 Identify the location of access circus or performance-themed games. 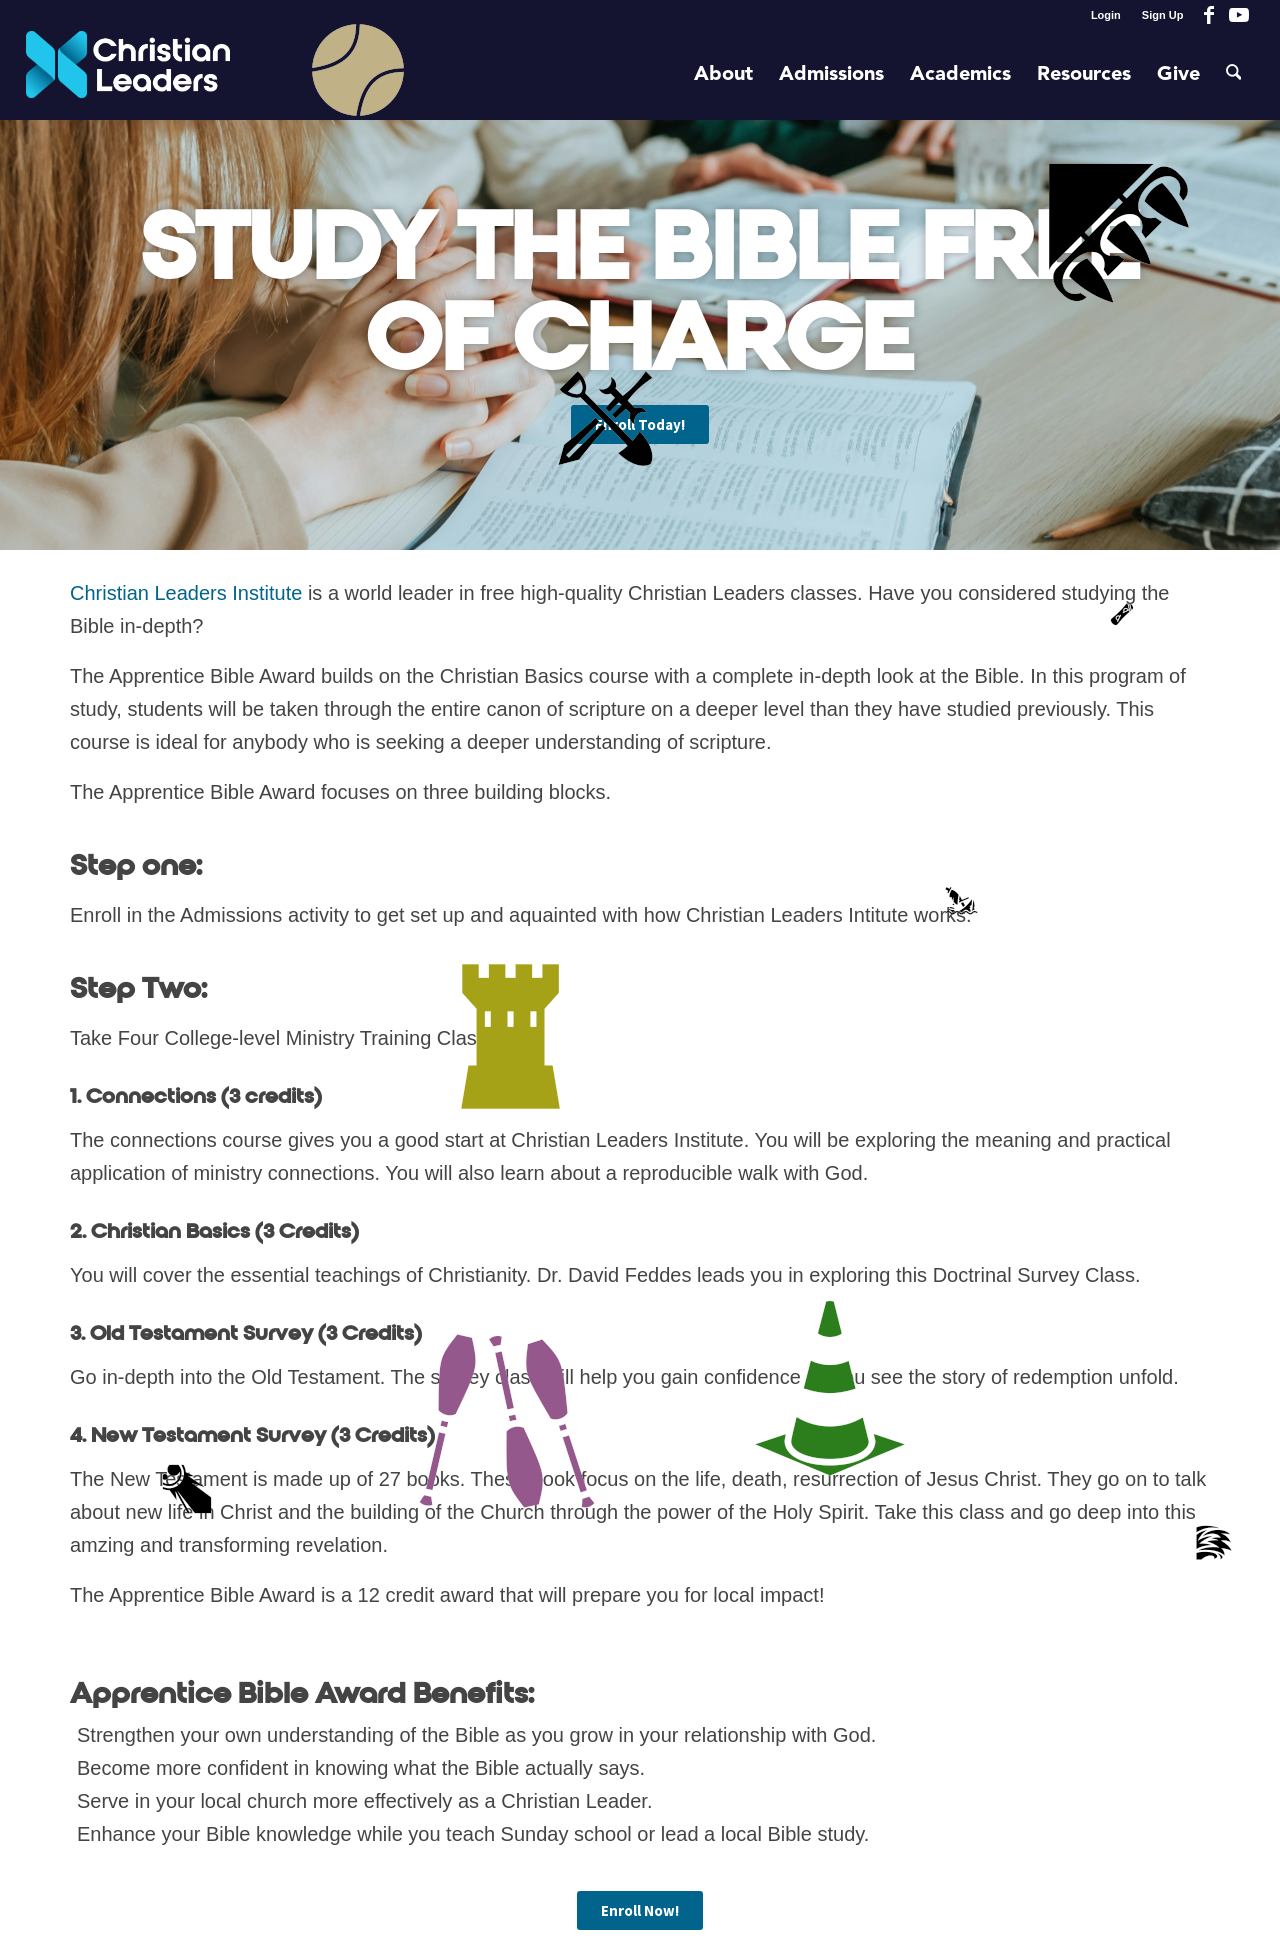
(507, 1421).